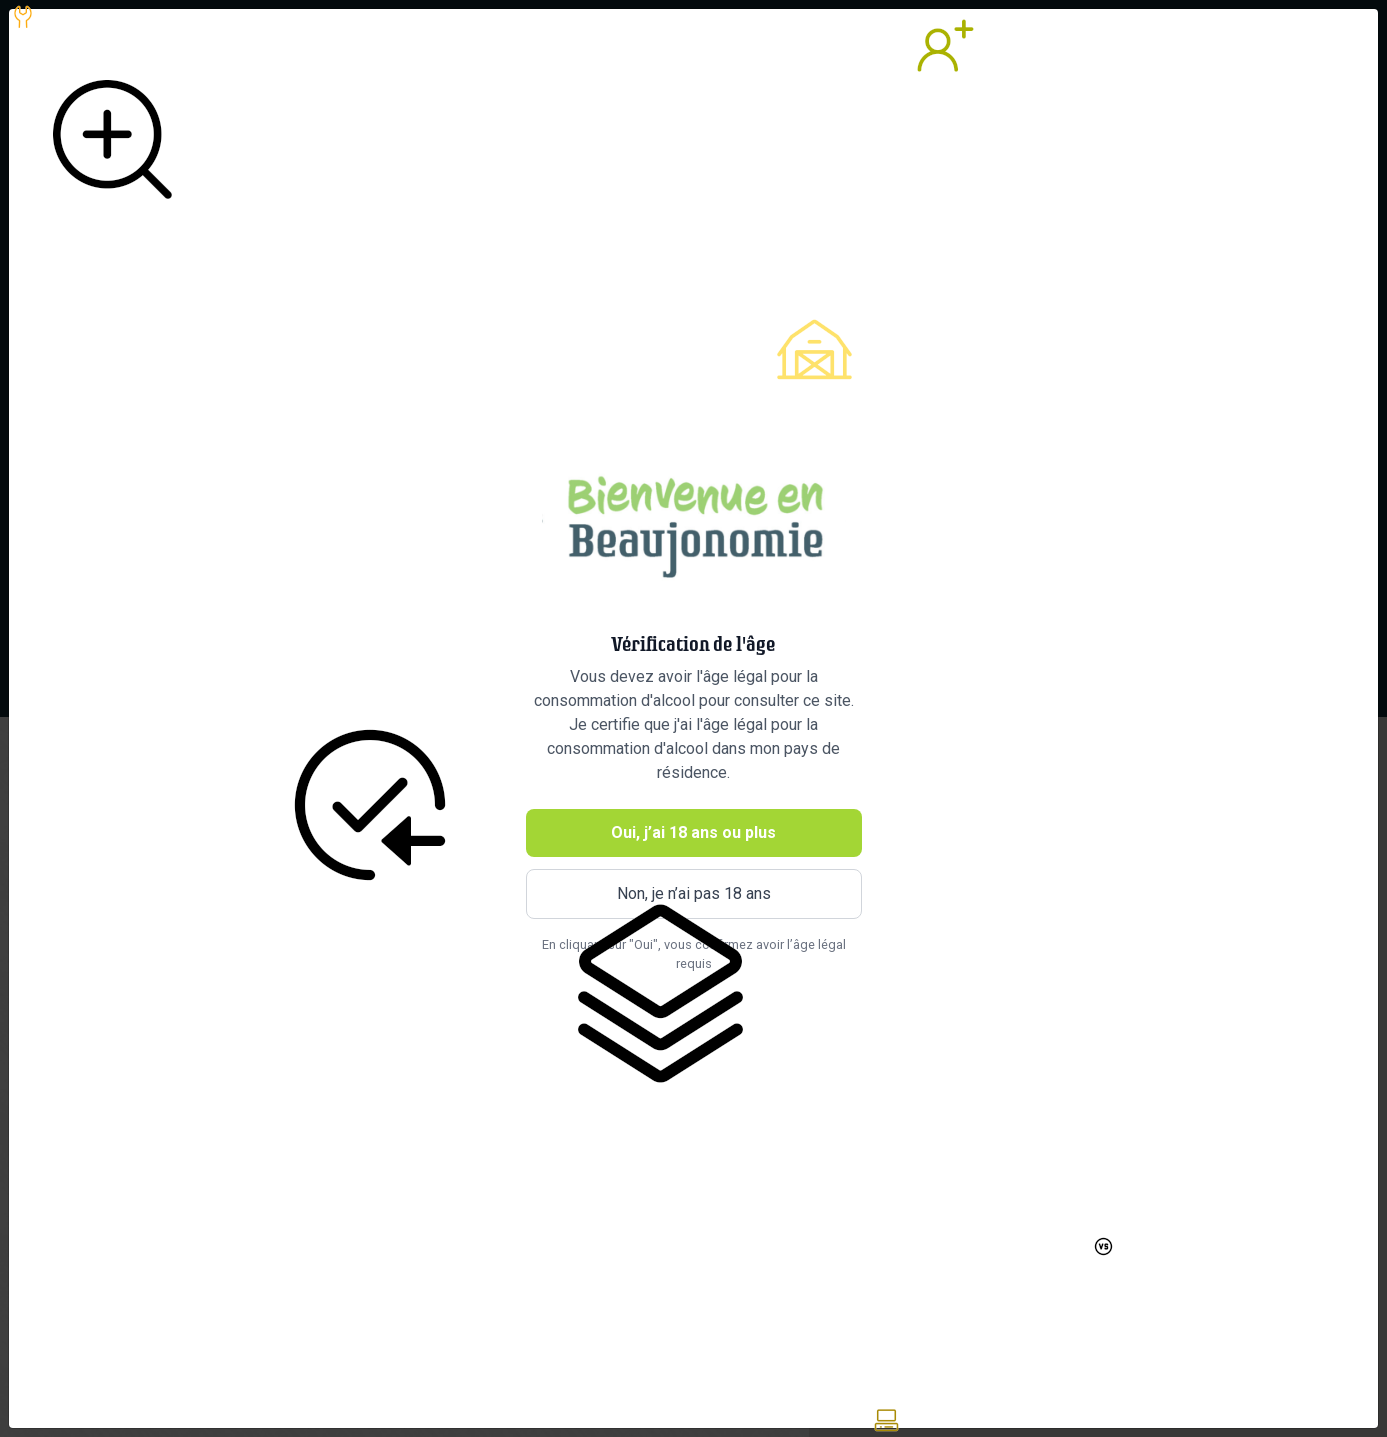  I want to click on indicates a tracked issue has been closed and completed, so click(370, 805).